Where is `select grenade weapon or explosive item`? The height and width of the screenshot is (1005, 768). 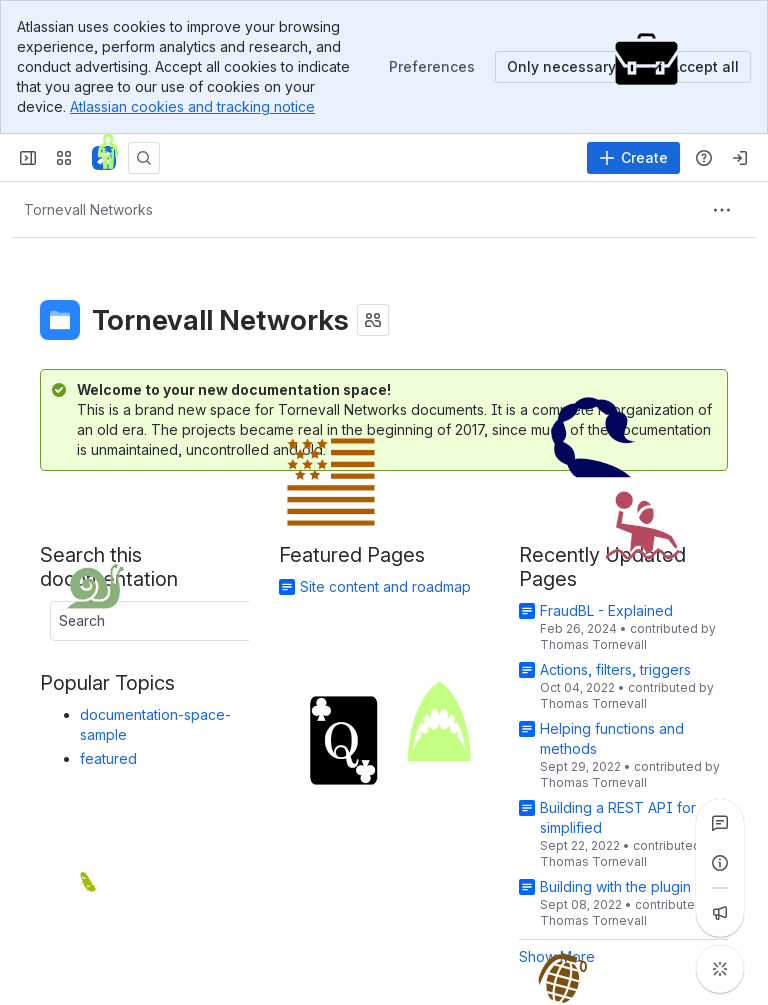
select grenade weapon or explosive item is located at coordinates (561, 977).